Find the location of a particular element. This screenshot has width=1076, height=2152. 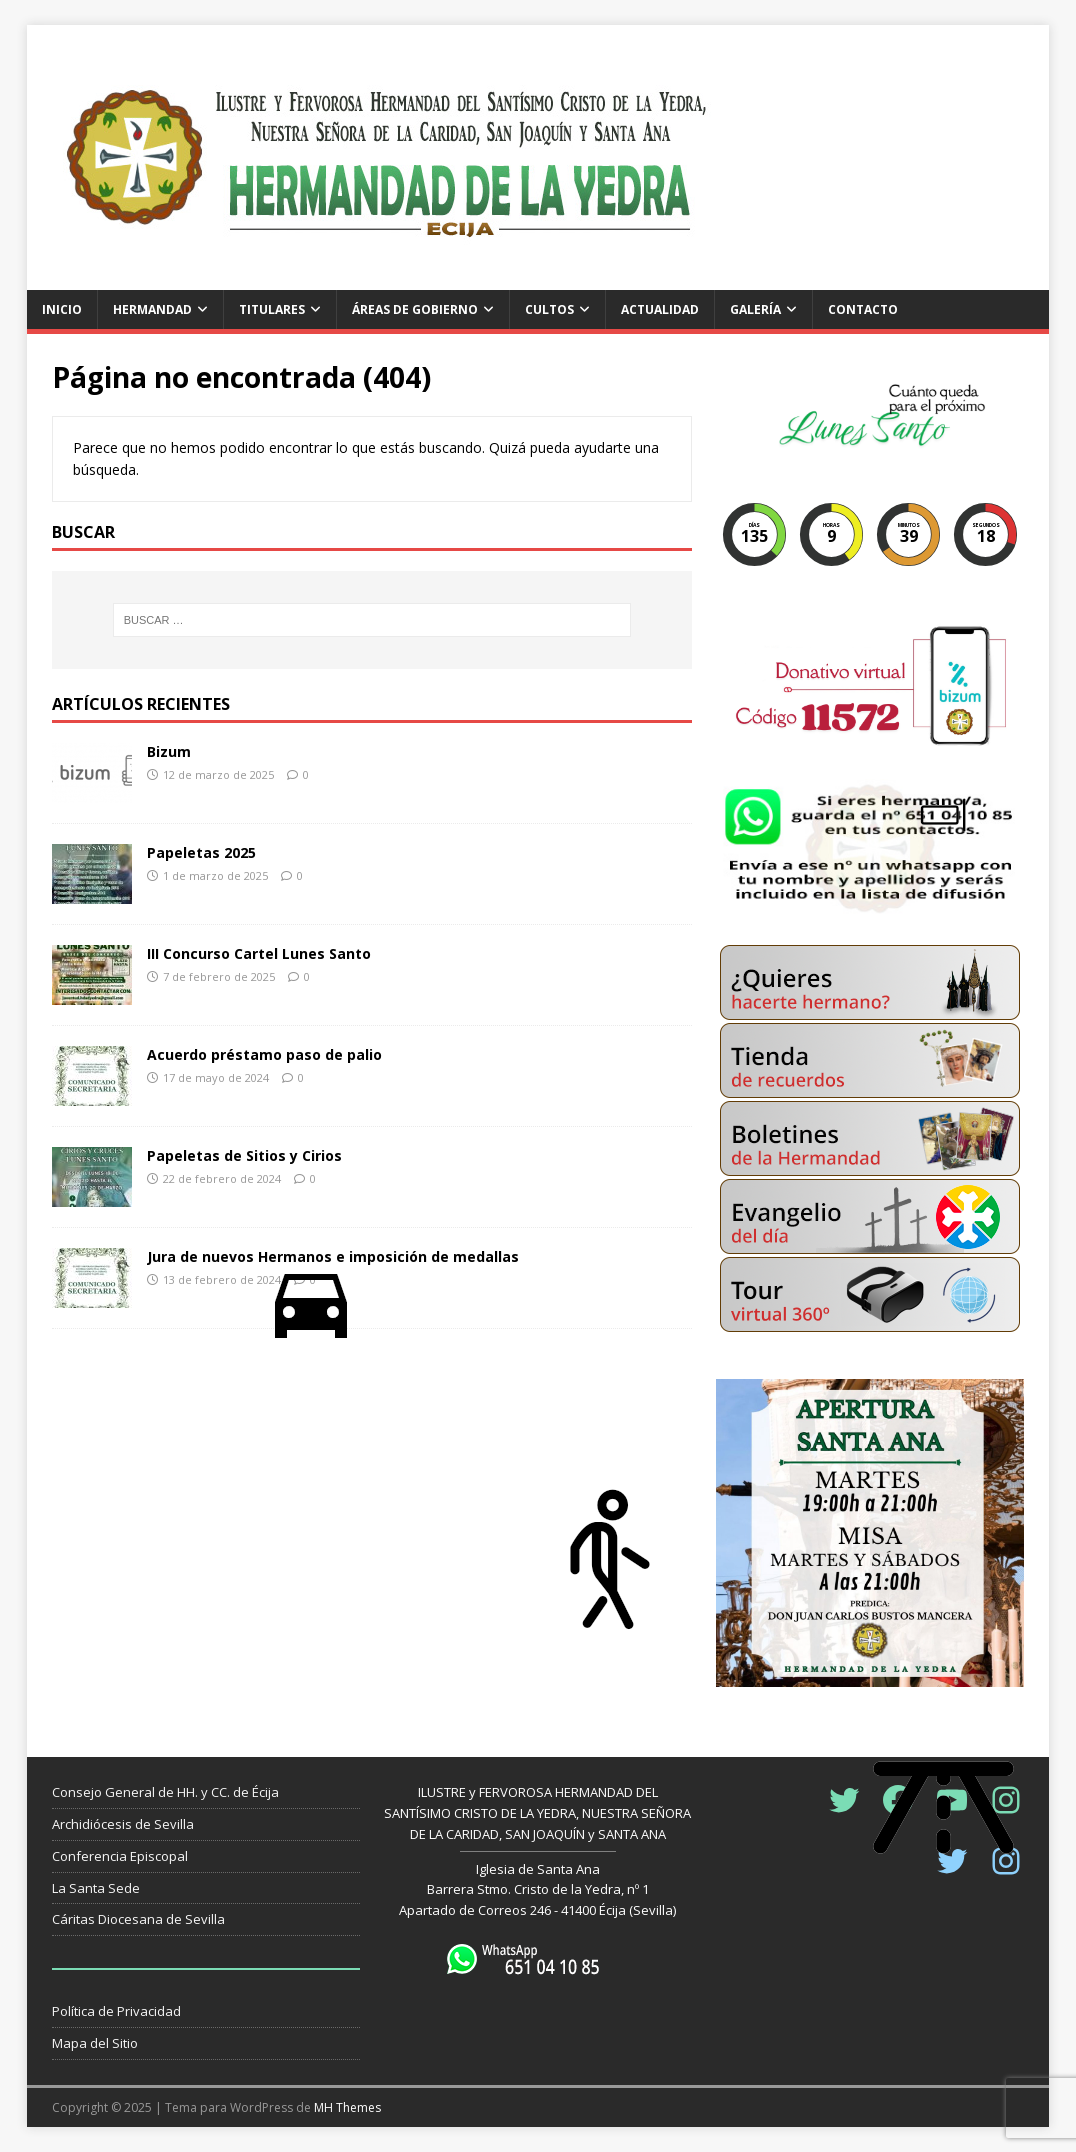

select walking directions is located at coordinates (612, 1559).